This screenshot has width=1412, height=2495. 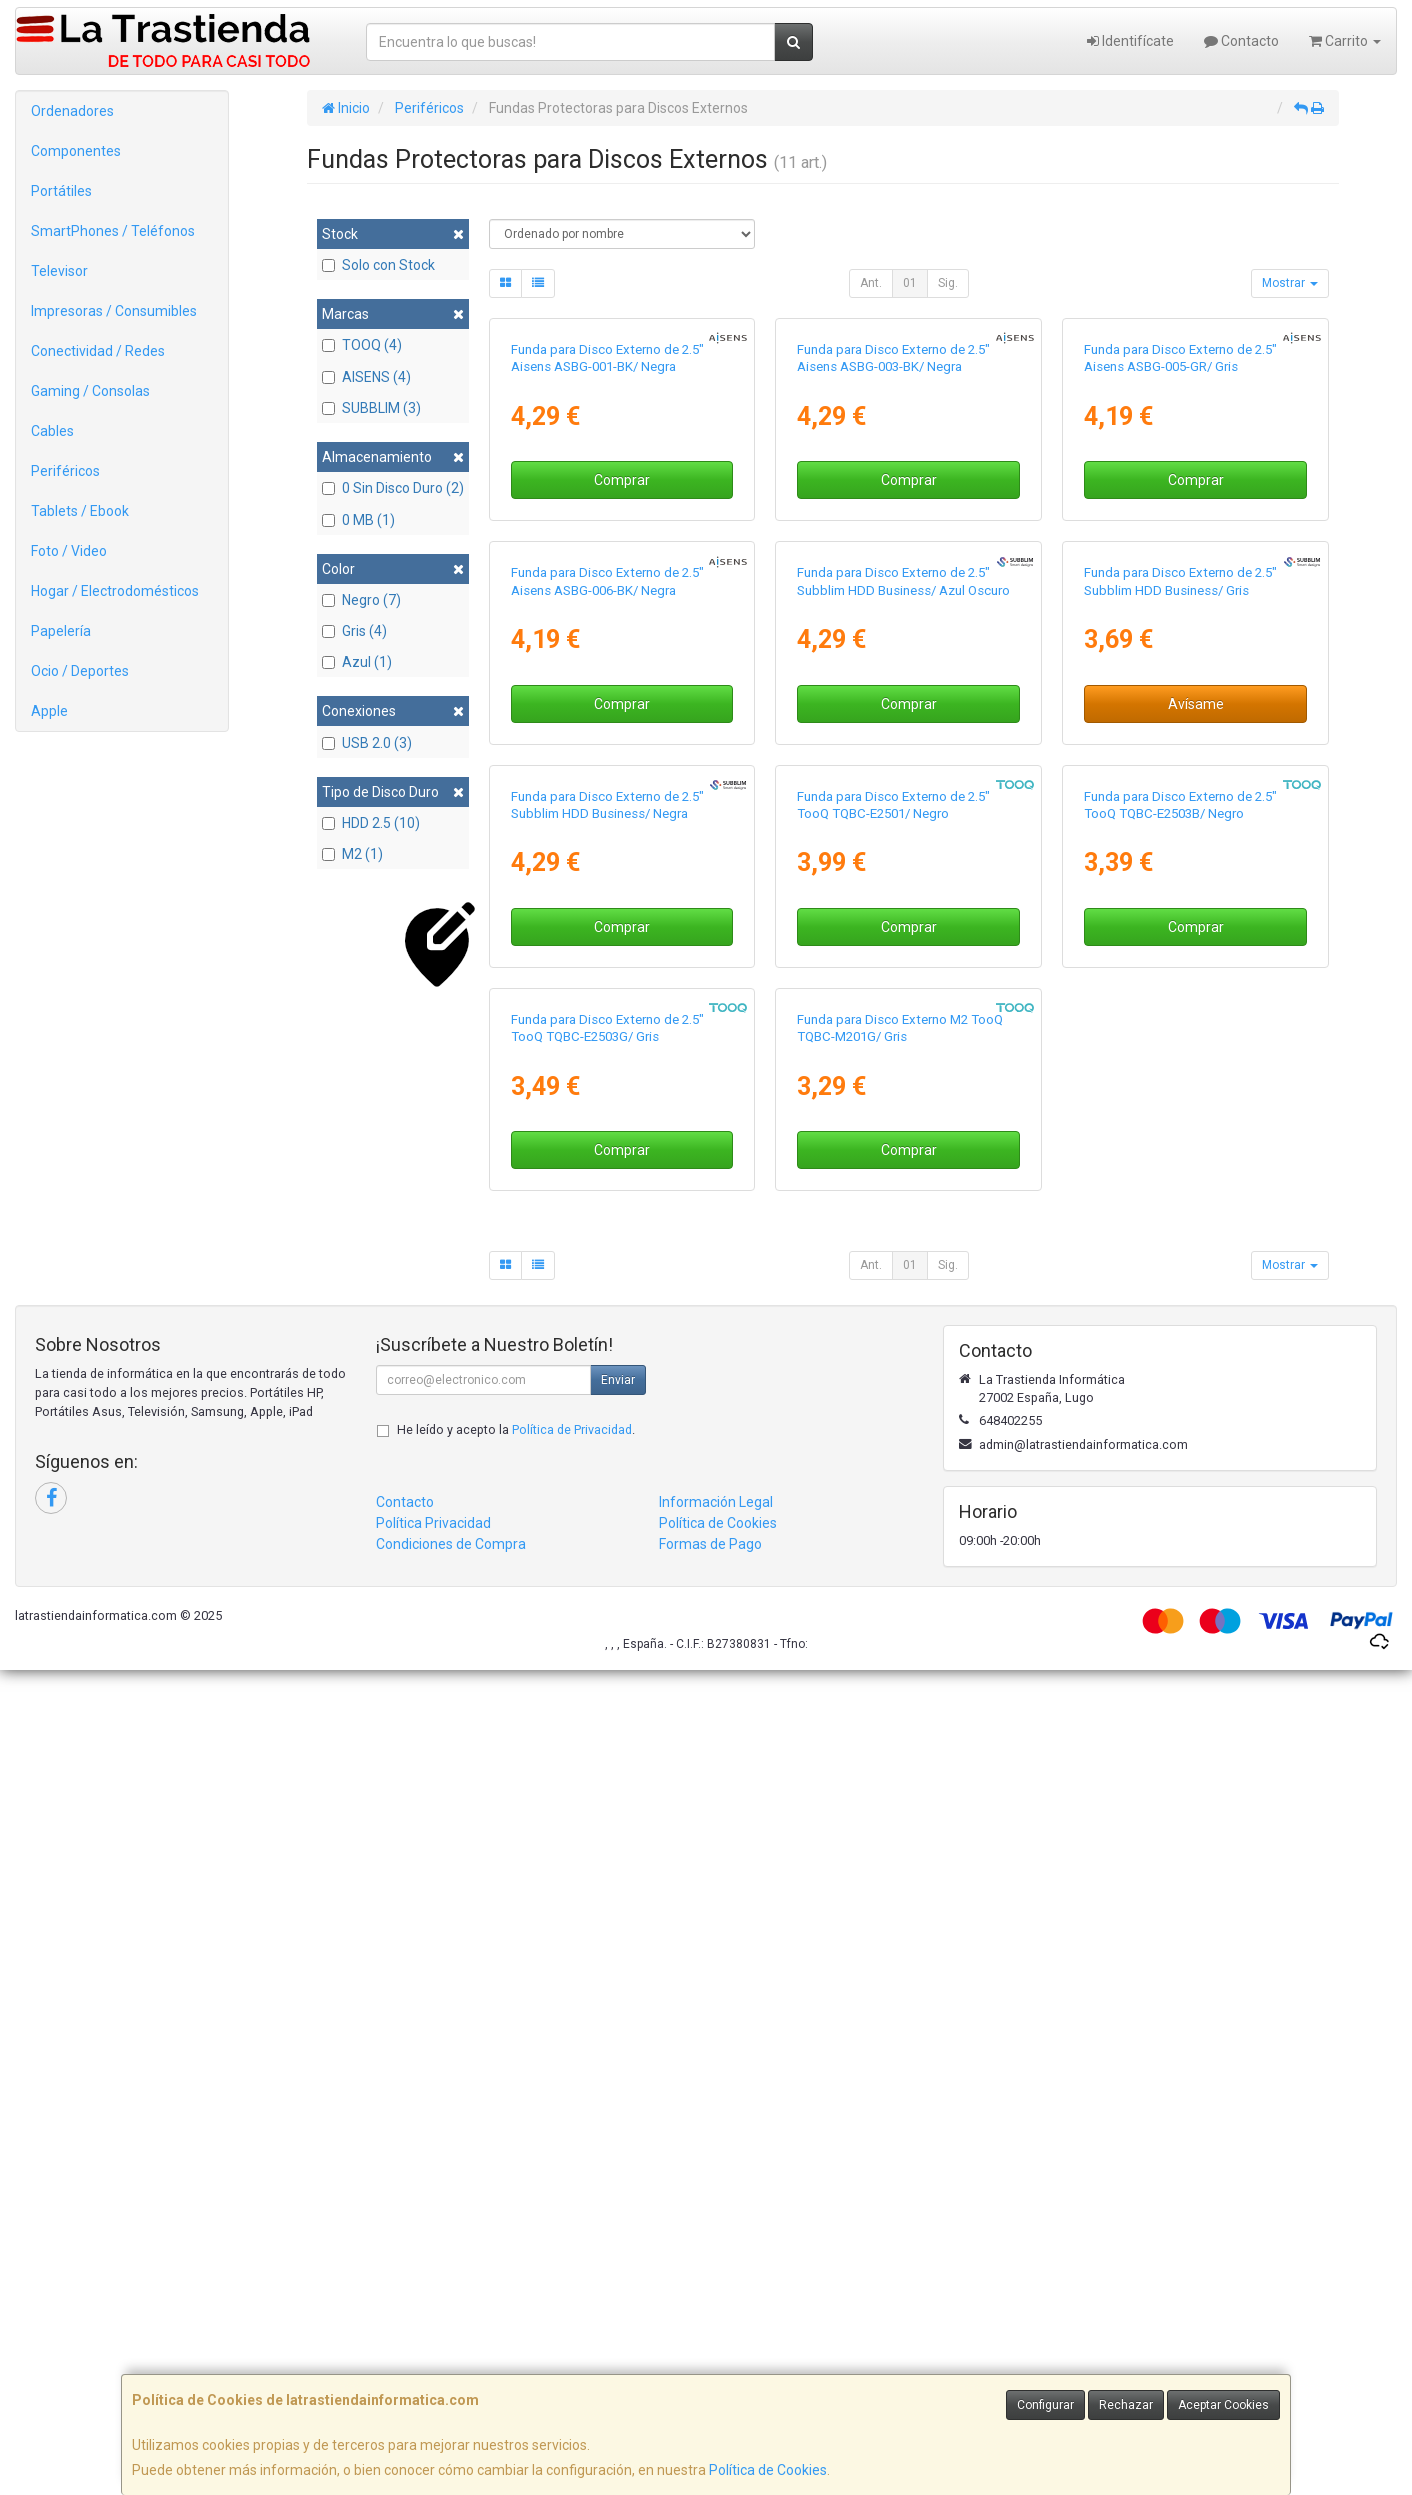 What do you see at coordinates (437, 948) in the screenshot?
I see `edit a saved location` at bounding box center [437, 948].